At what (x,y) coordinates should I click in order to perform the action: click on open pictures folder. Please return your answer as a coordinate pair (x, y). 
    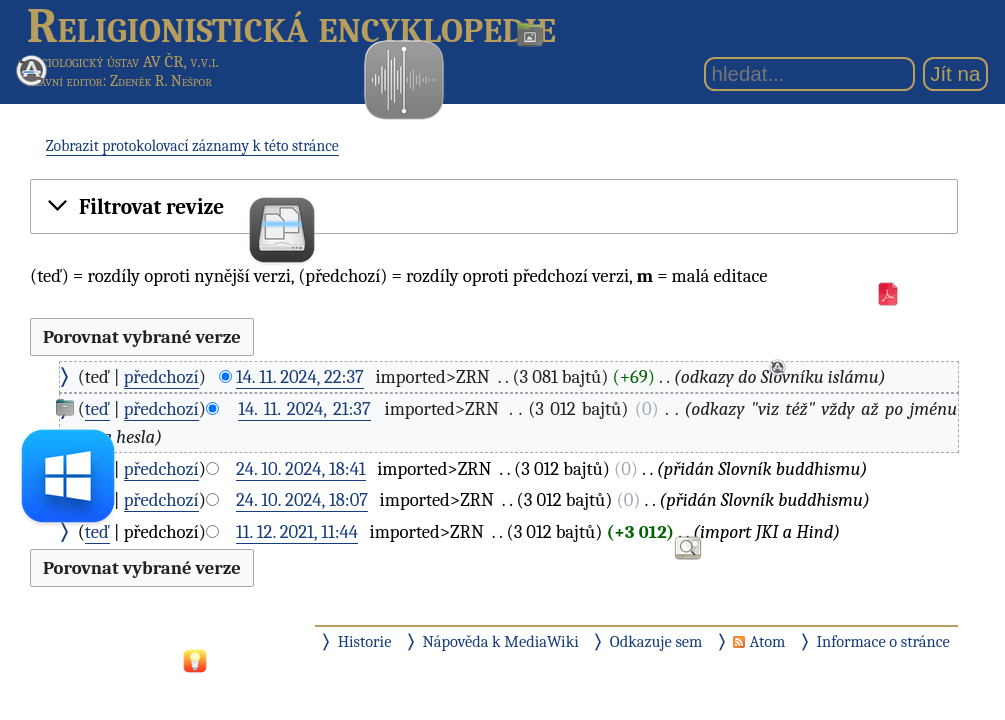
    Looking at the image, I should click on (530, 34).